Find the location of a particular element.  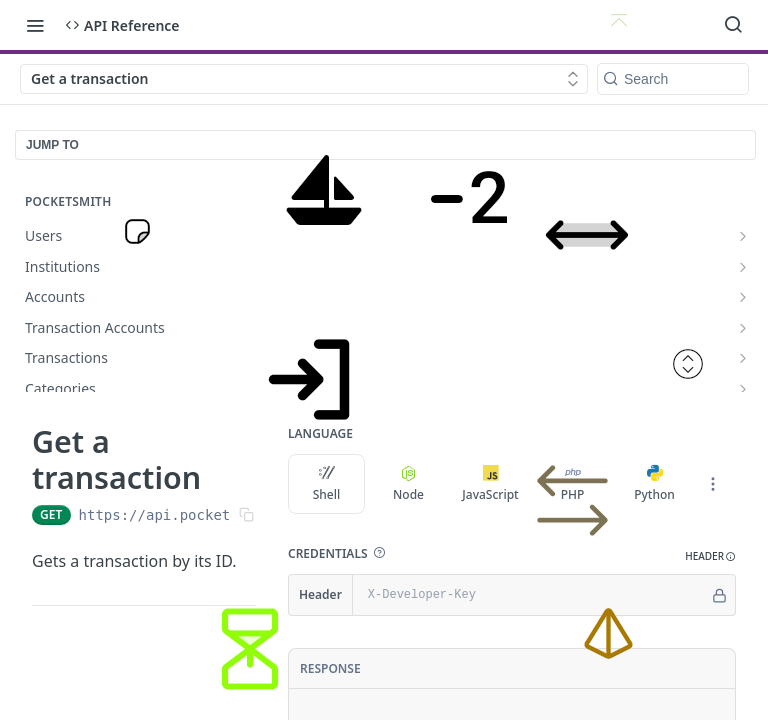

expand or collapse content is located at coordinates (688, 364).